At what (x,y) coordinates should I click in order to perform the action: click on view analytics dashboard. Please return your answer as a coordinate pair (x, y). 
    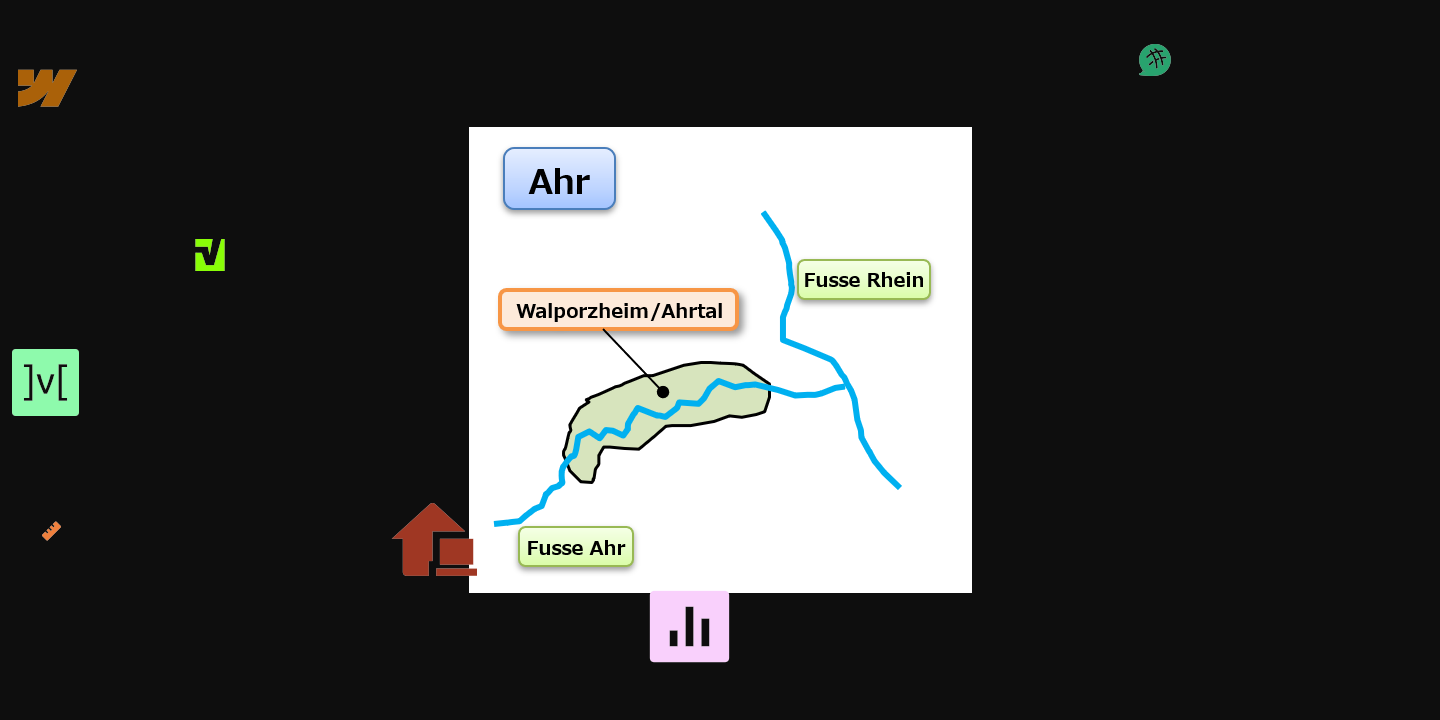
    Looking at the image, I should click on (689, 626).